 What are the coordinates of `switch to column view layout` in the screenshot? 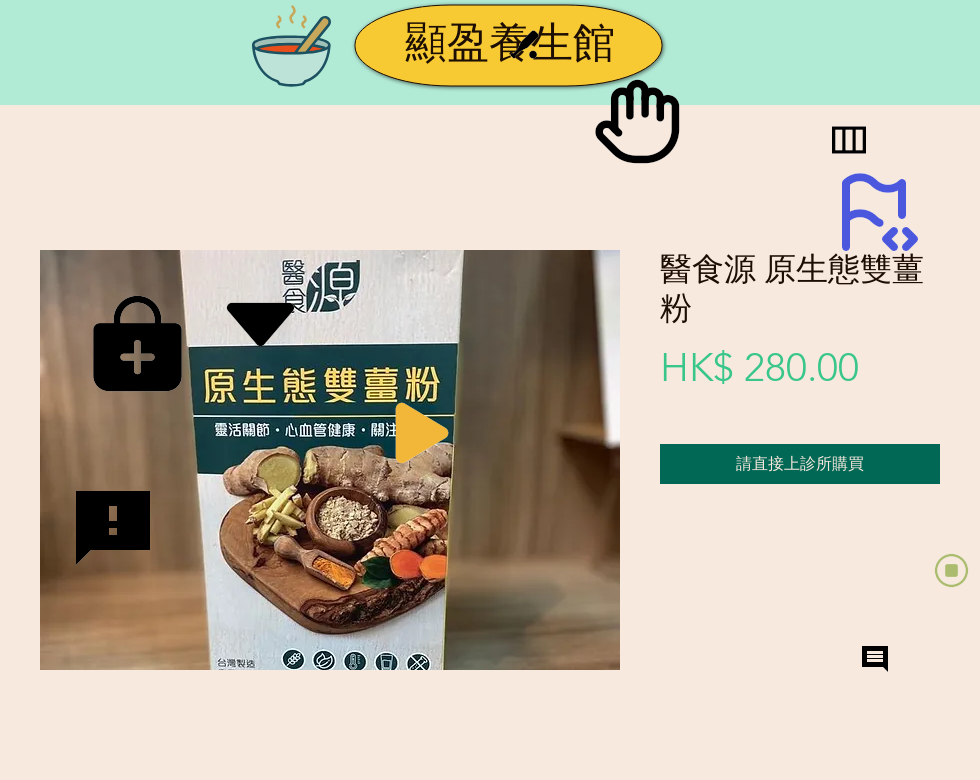 It's located at (849, 140).